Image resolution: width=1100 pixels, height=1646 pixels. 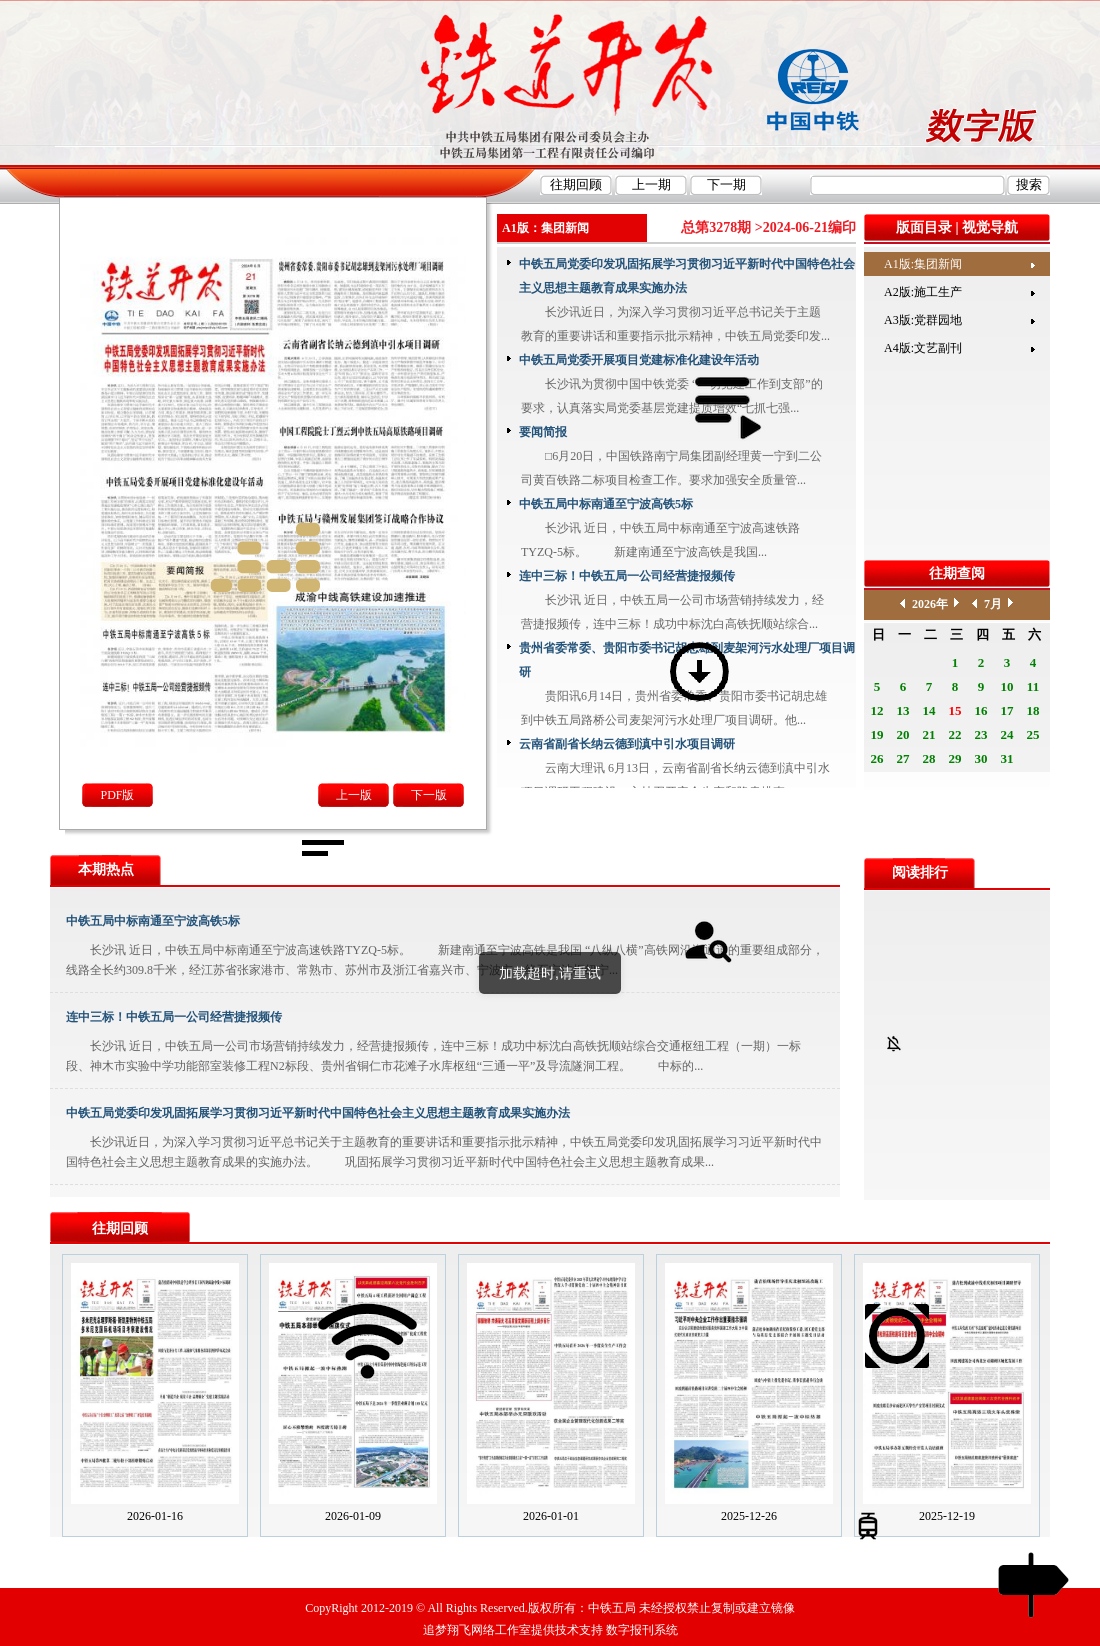 What do you see at coordinates (868, 1526) in the screenshot?
I see `view tram or light rail transit options` at bounding box center [868, 1526].